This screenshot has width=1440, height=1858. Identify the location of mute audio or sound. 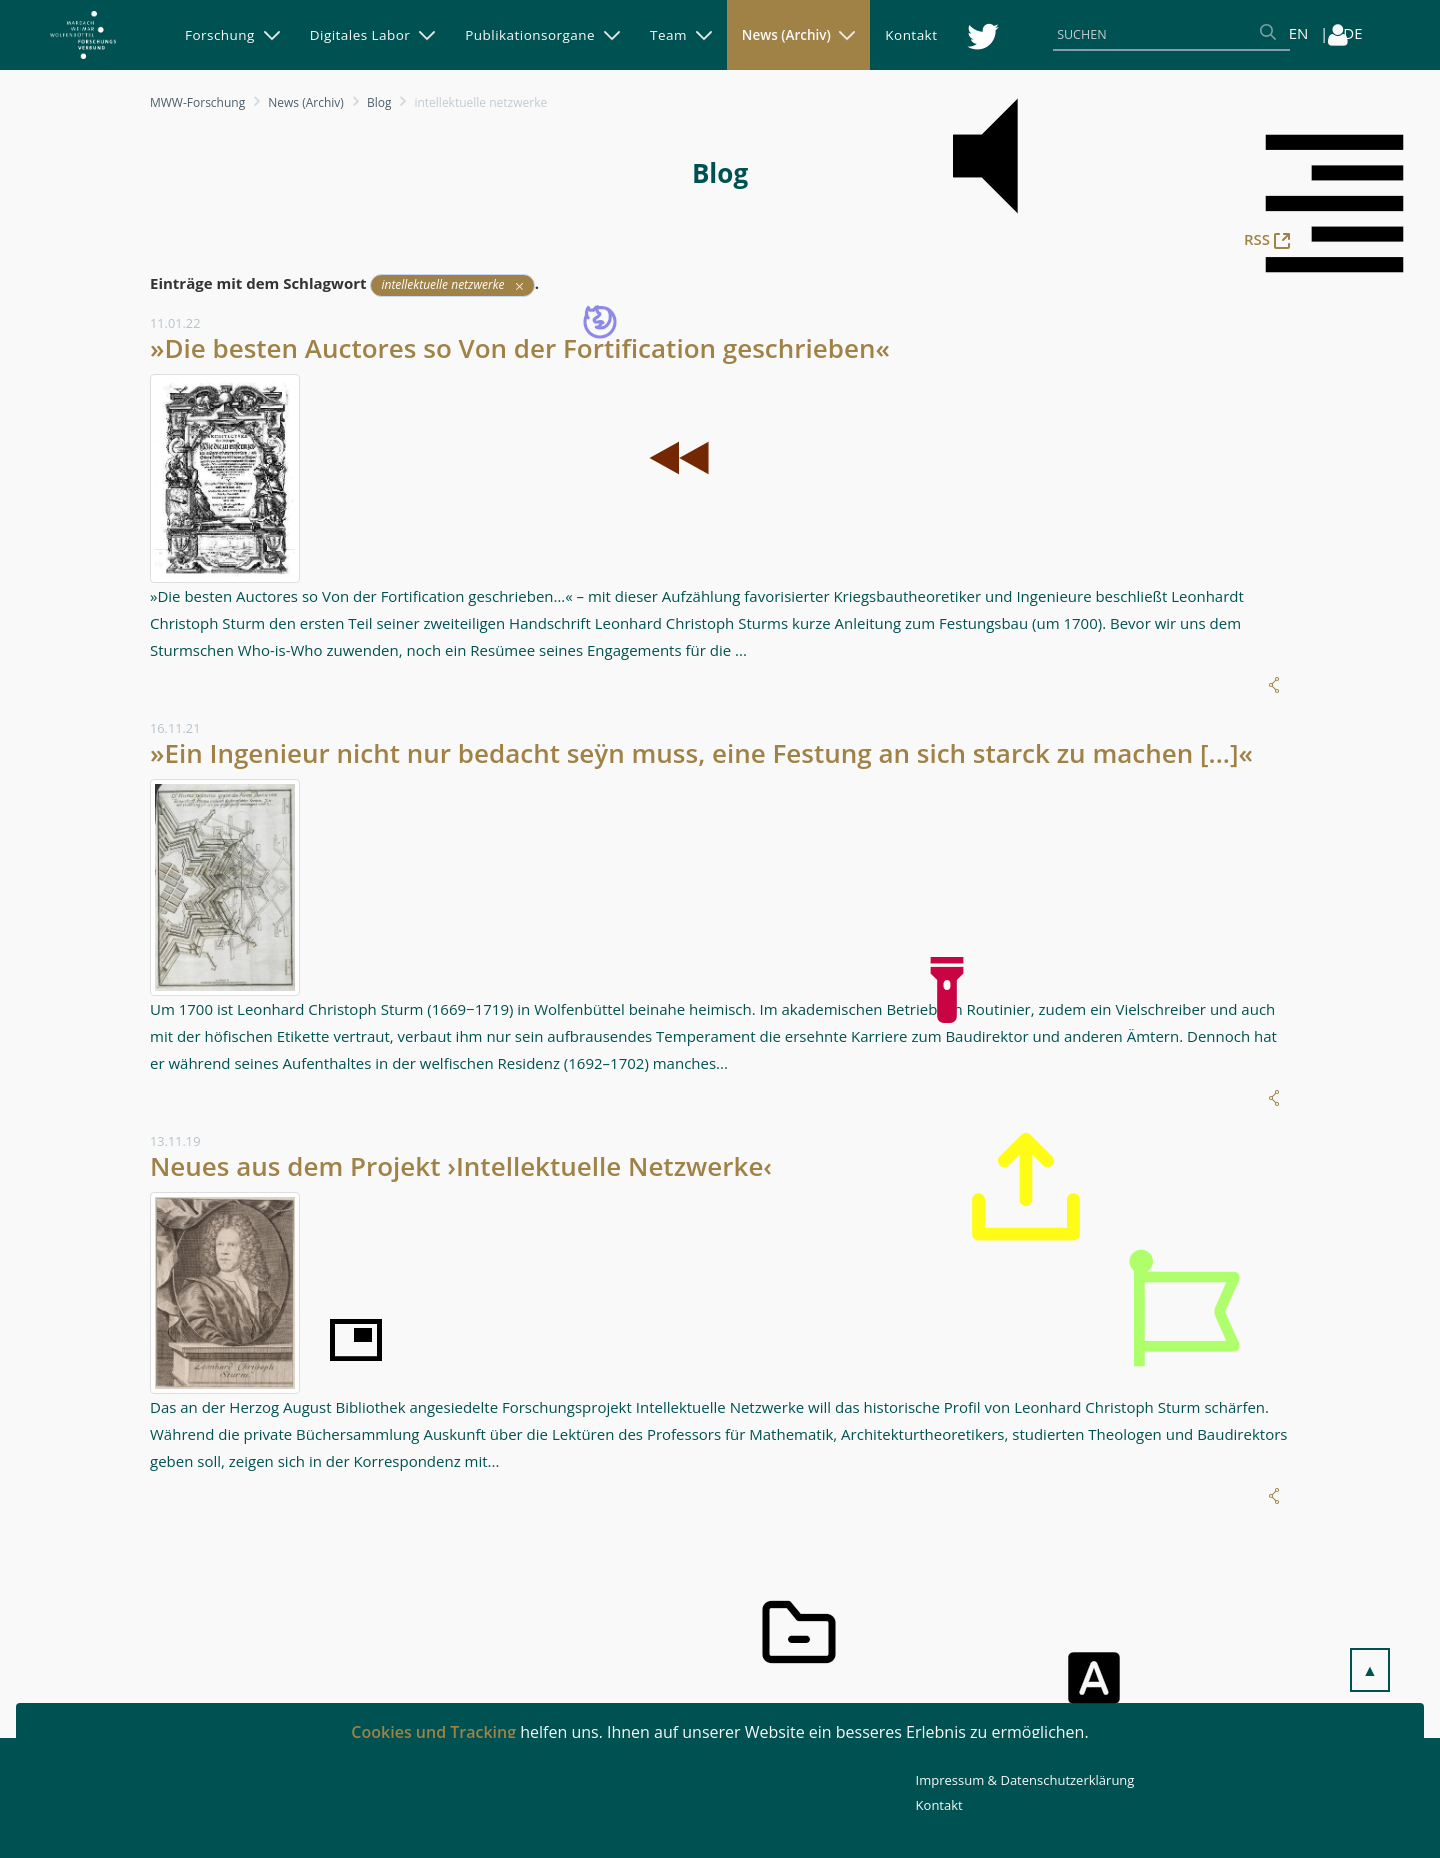
(989, 156).